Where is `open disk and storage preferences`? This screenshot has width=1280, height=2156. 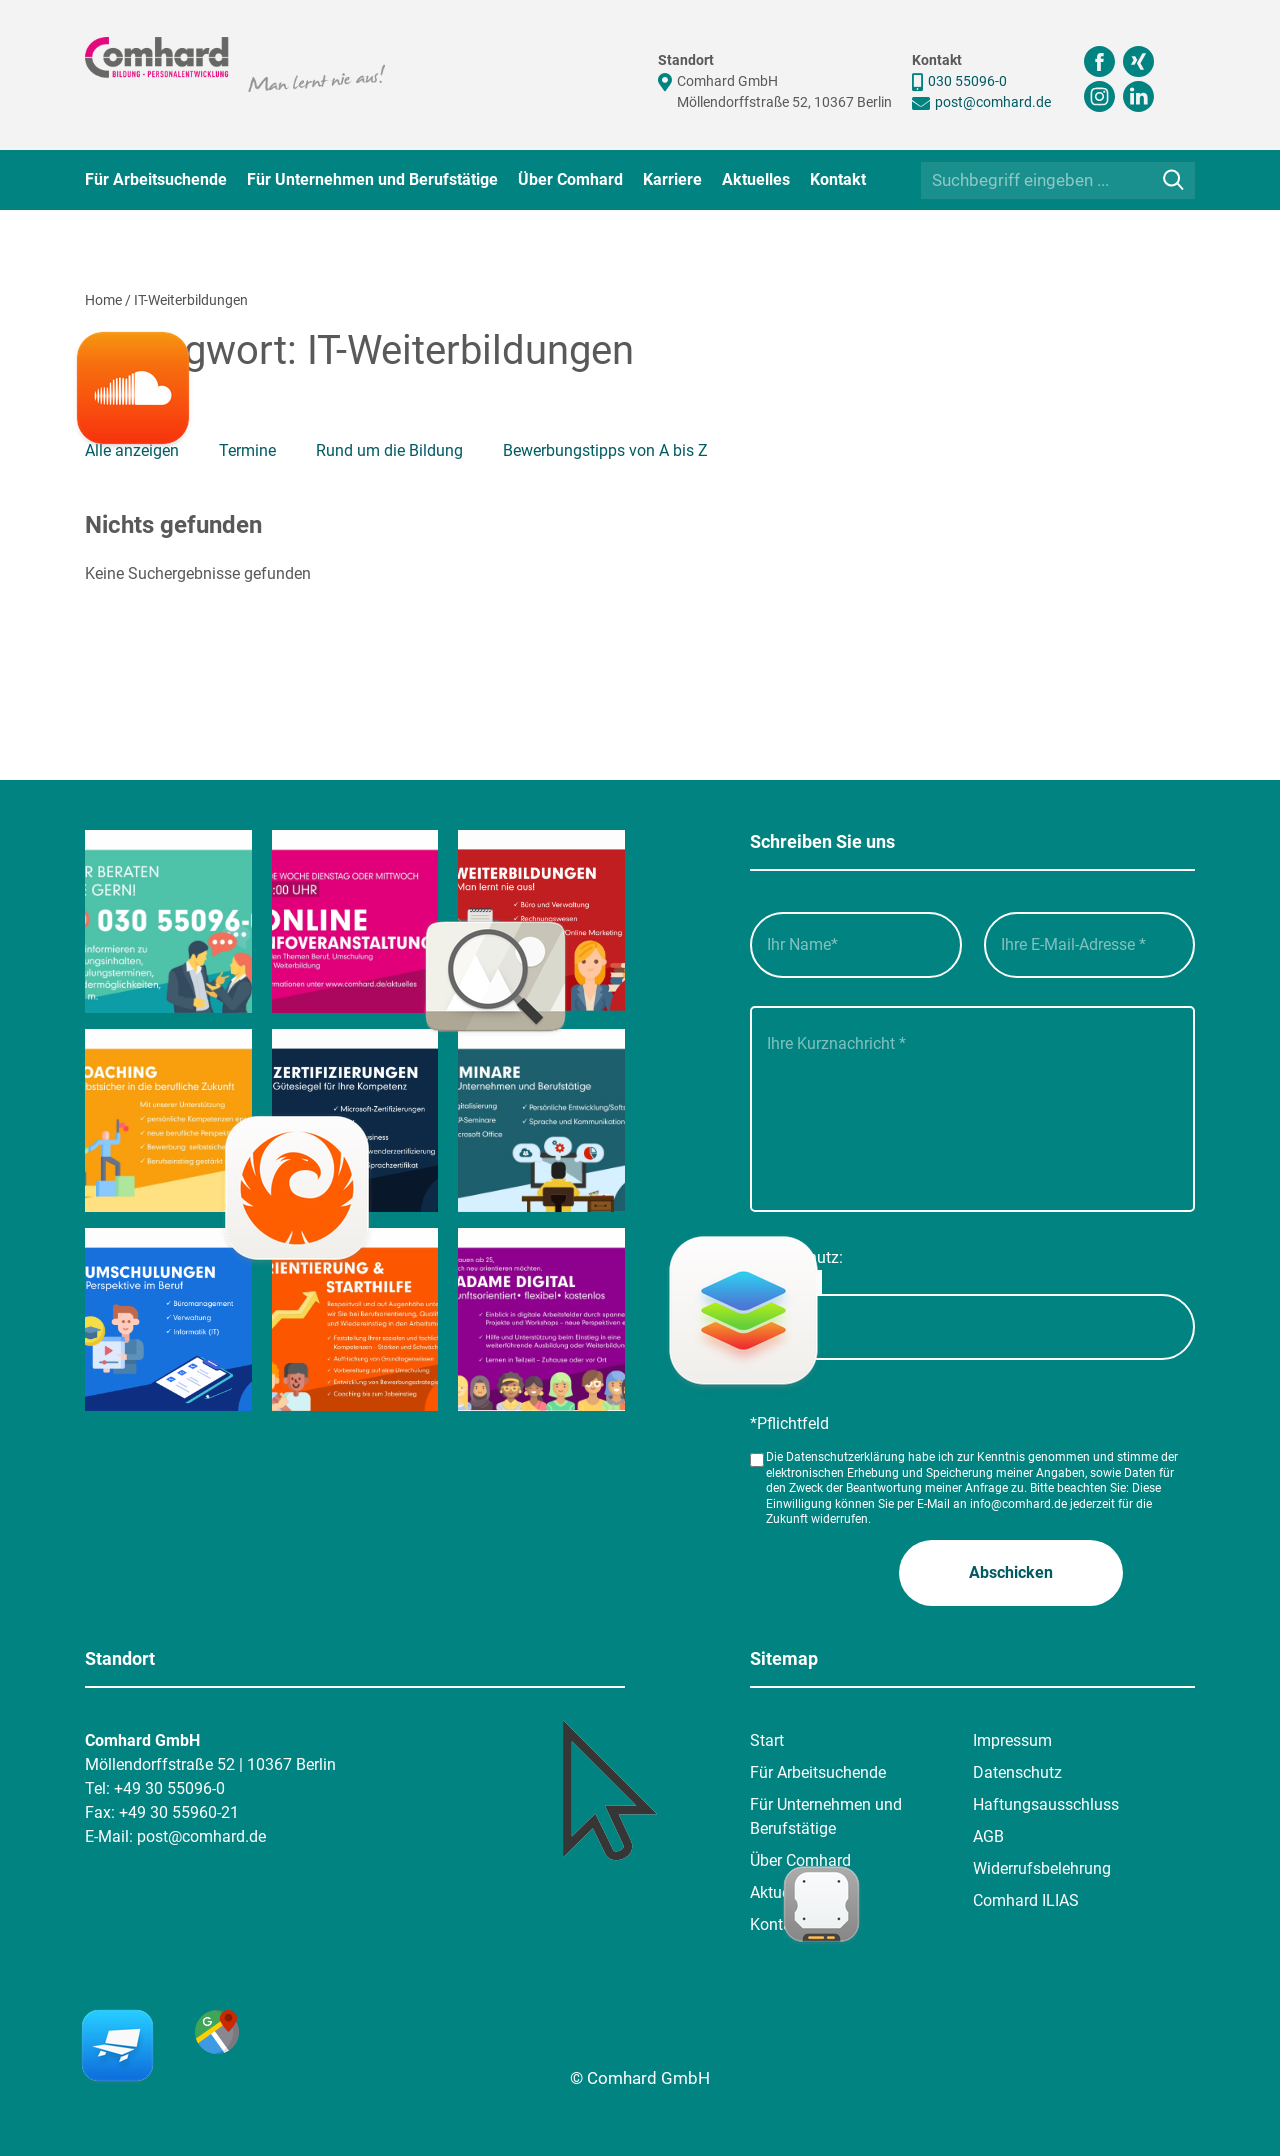 open disk and storage preferences is located at coordinates (821, 1905).